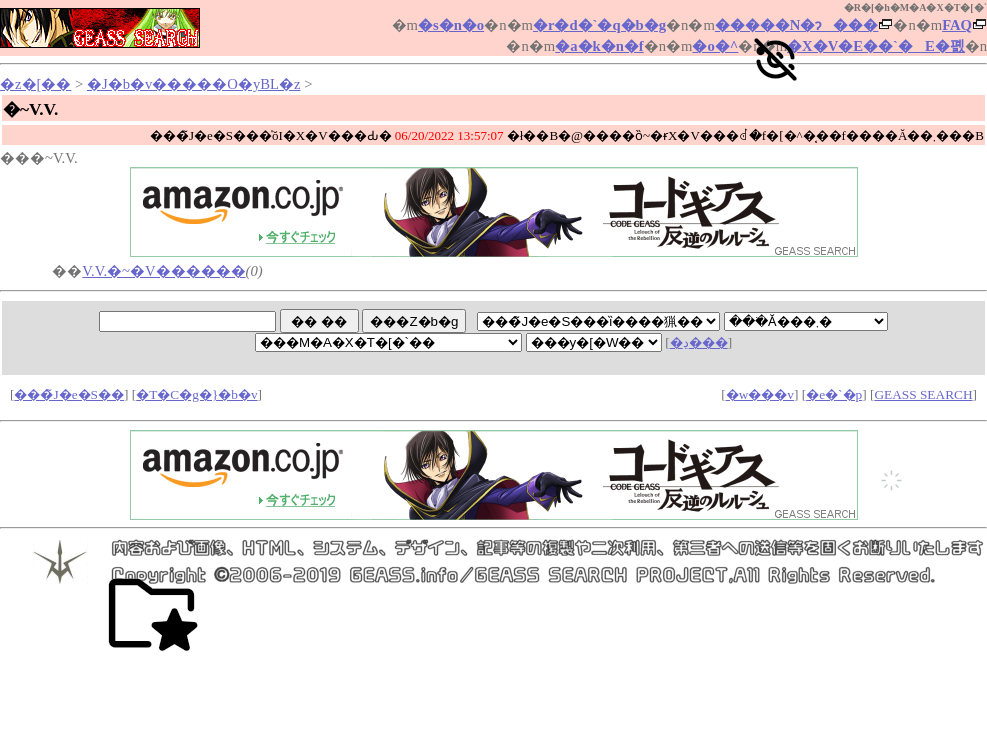 The image size is (987, 741). Describe the element at coordinates (891, 480) in the screenshot. I see `indicates content is loading` at that location.